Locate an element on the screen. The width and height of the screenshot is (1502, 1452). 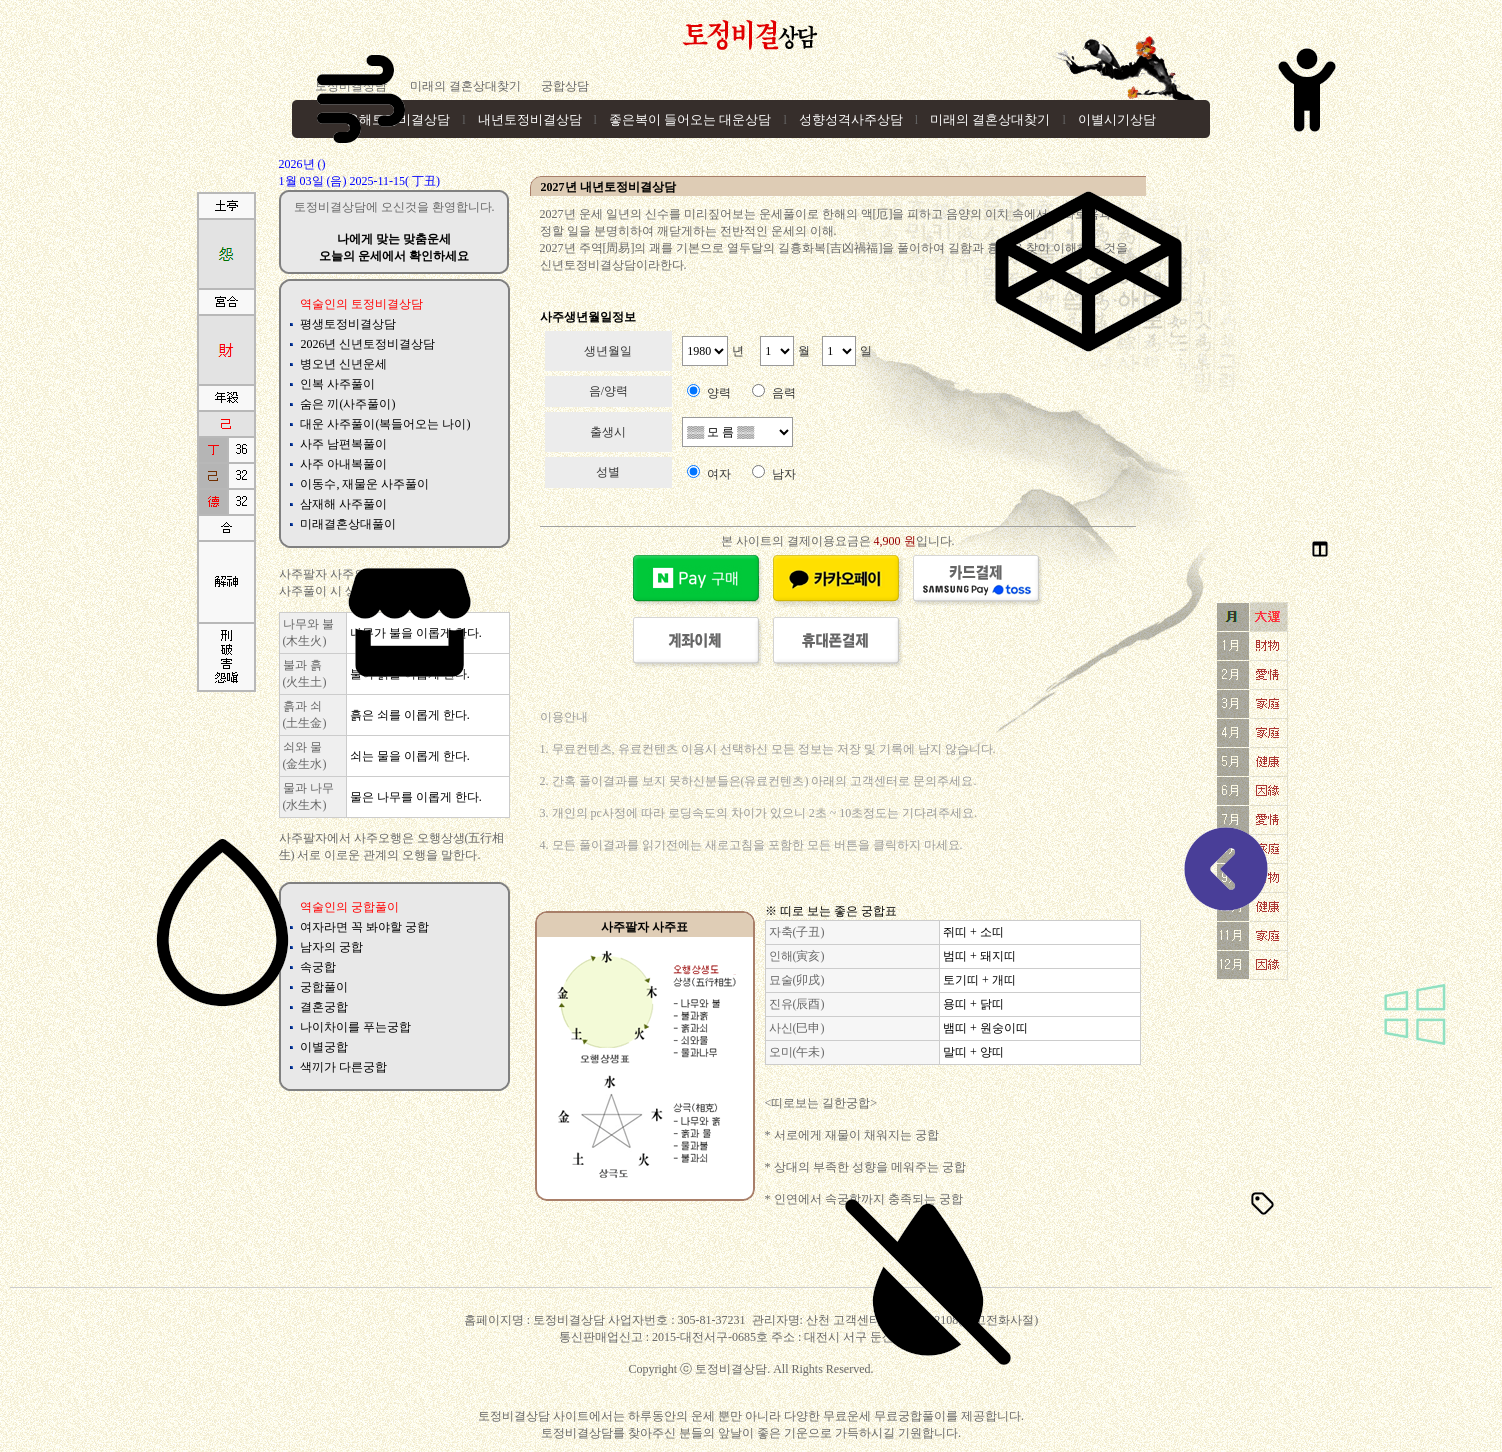
indicates child-friendly content or features is located at coordinates (1307, 90).